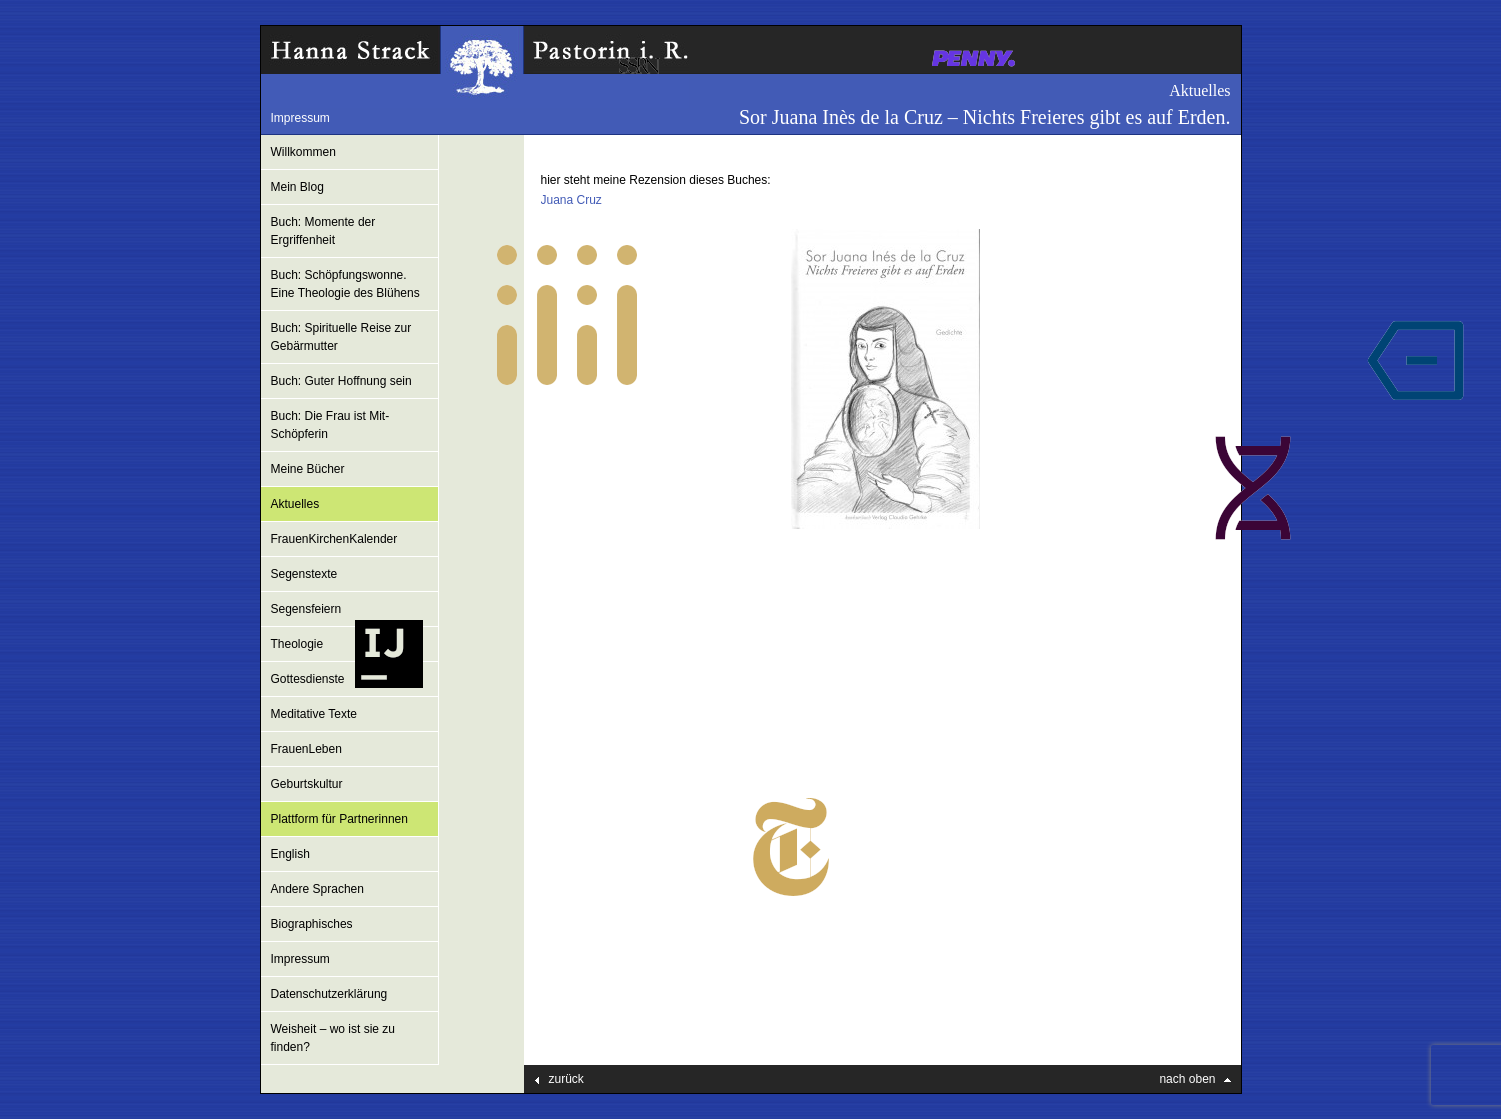  What do you see at coordinates (1253, 488) in the screenshot?
I see `access genetics or DNA-related information` at bounding box center [1253, 488].